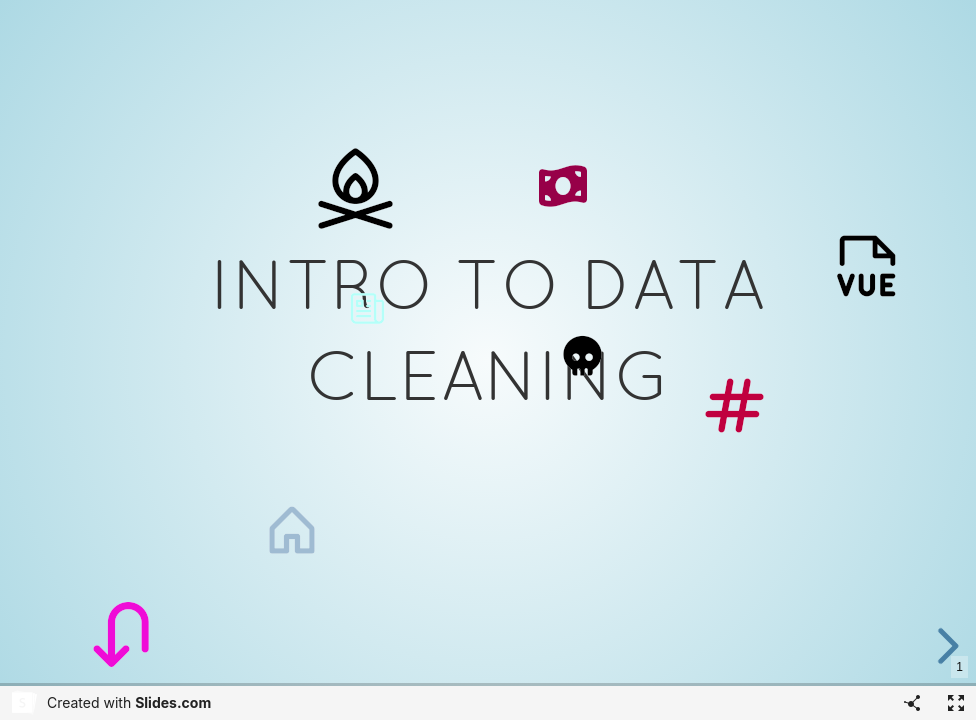 The width and height of the screenshot is (976, 720). I want to click on navigate to home screen, so click(292, 531).